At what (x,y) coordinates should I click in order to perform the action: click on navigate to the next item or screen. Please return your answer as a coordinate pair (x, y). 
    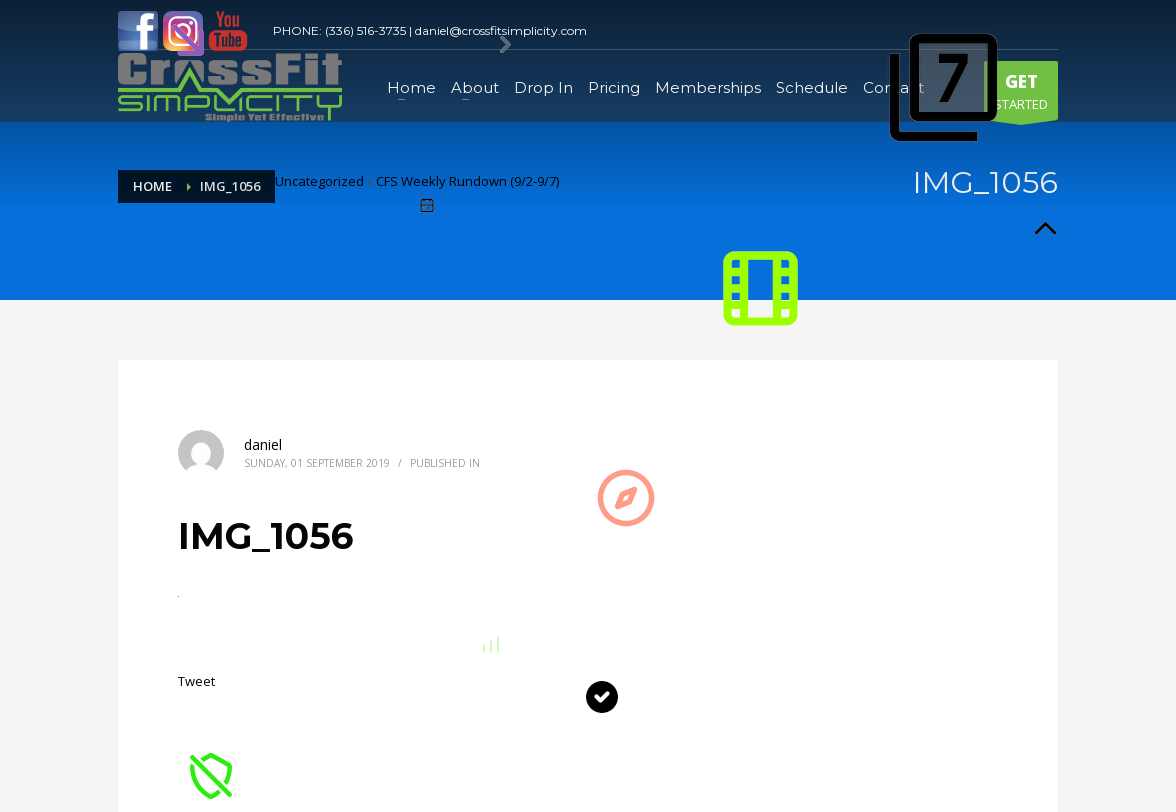
    Looking at the image, I should click on (504, 44).